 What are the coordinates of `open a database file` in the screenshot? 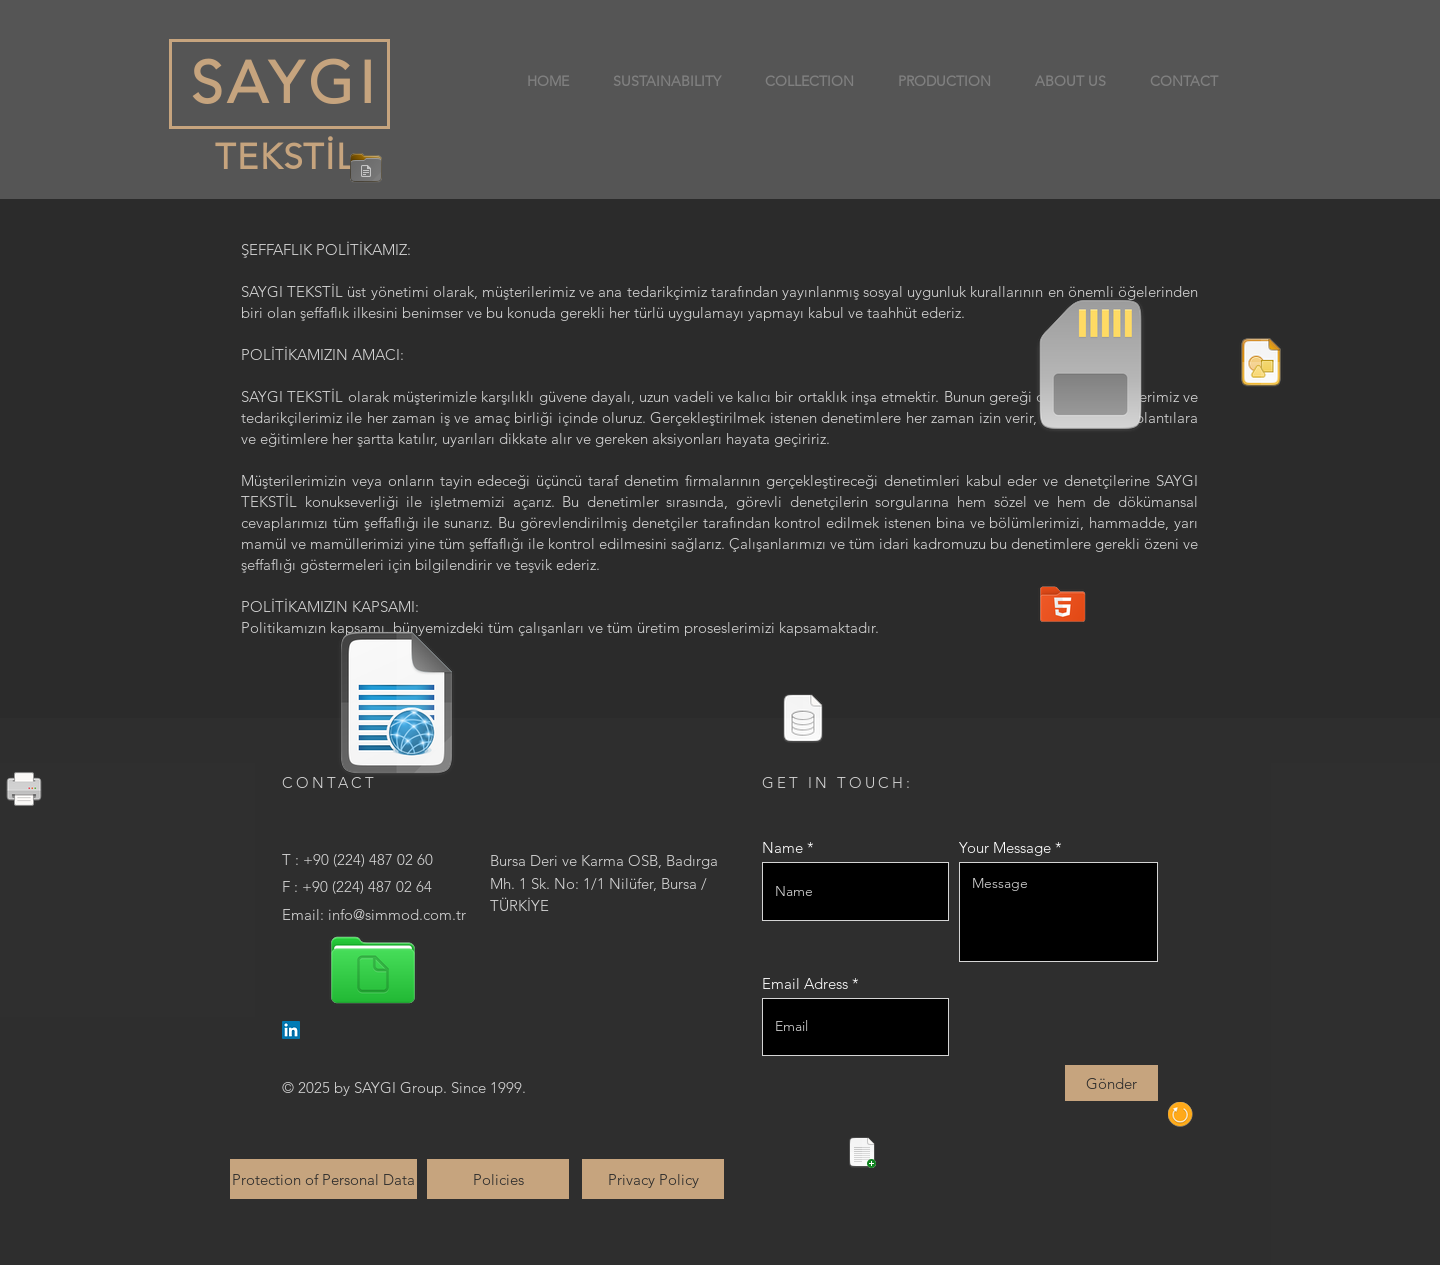 It's located at (803, 718).